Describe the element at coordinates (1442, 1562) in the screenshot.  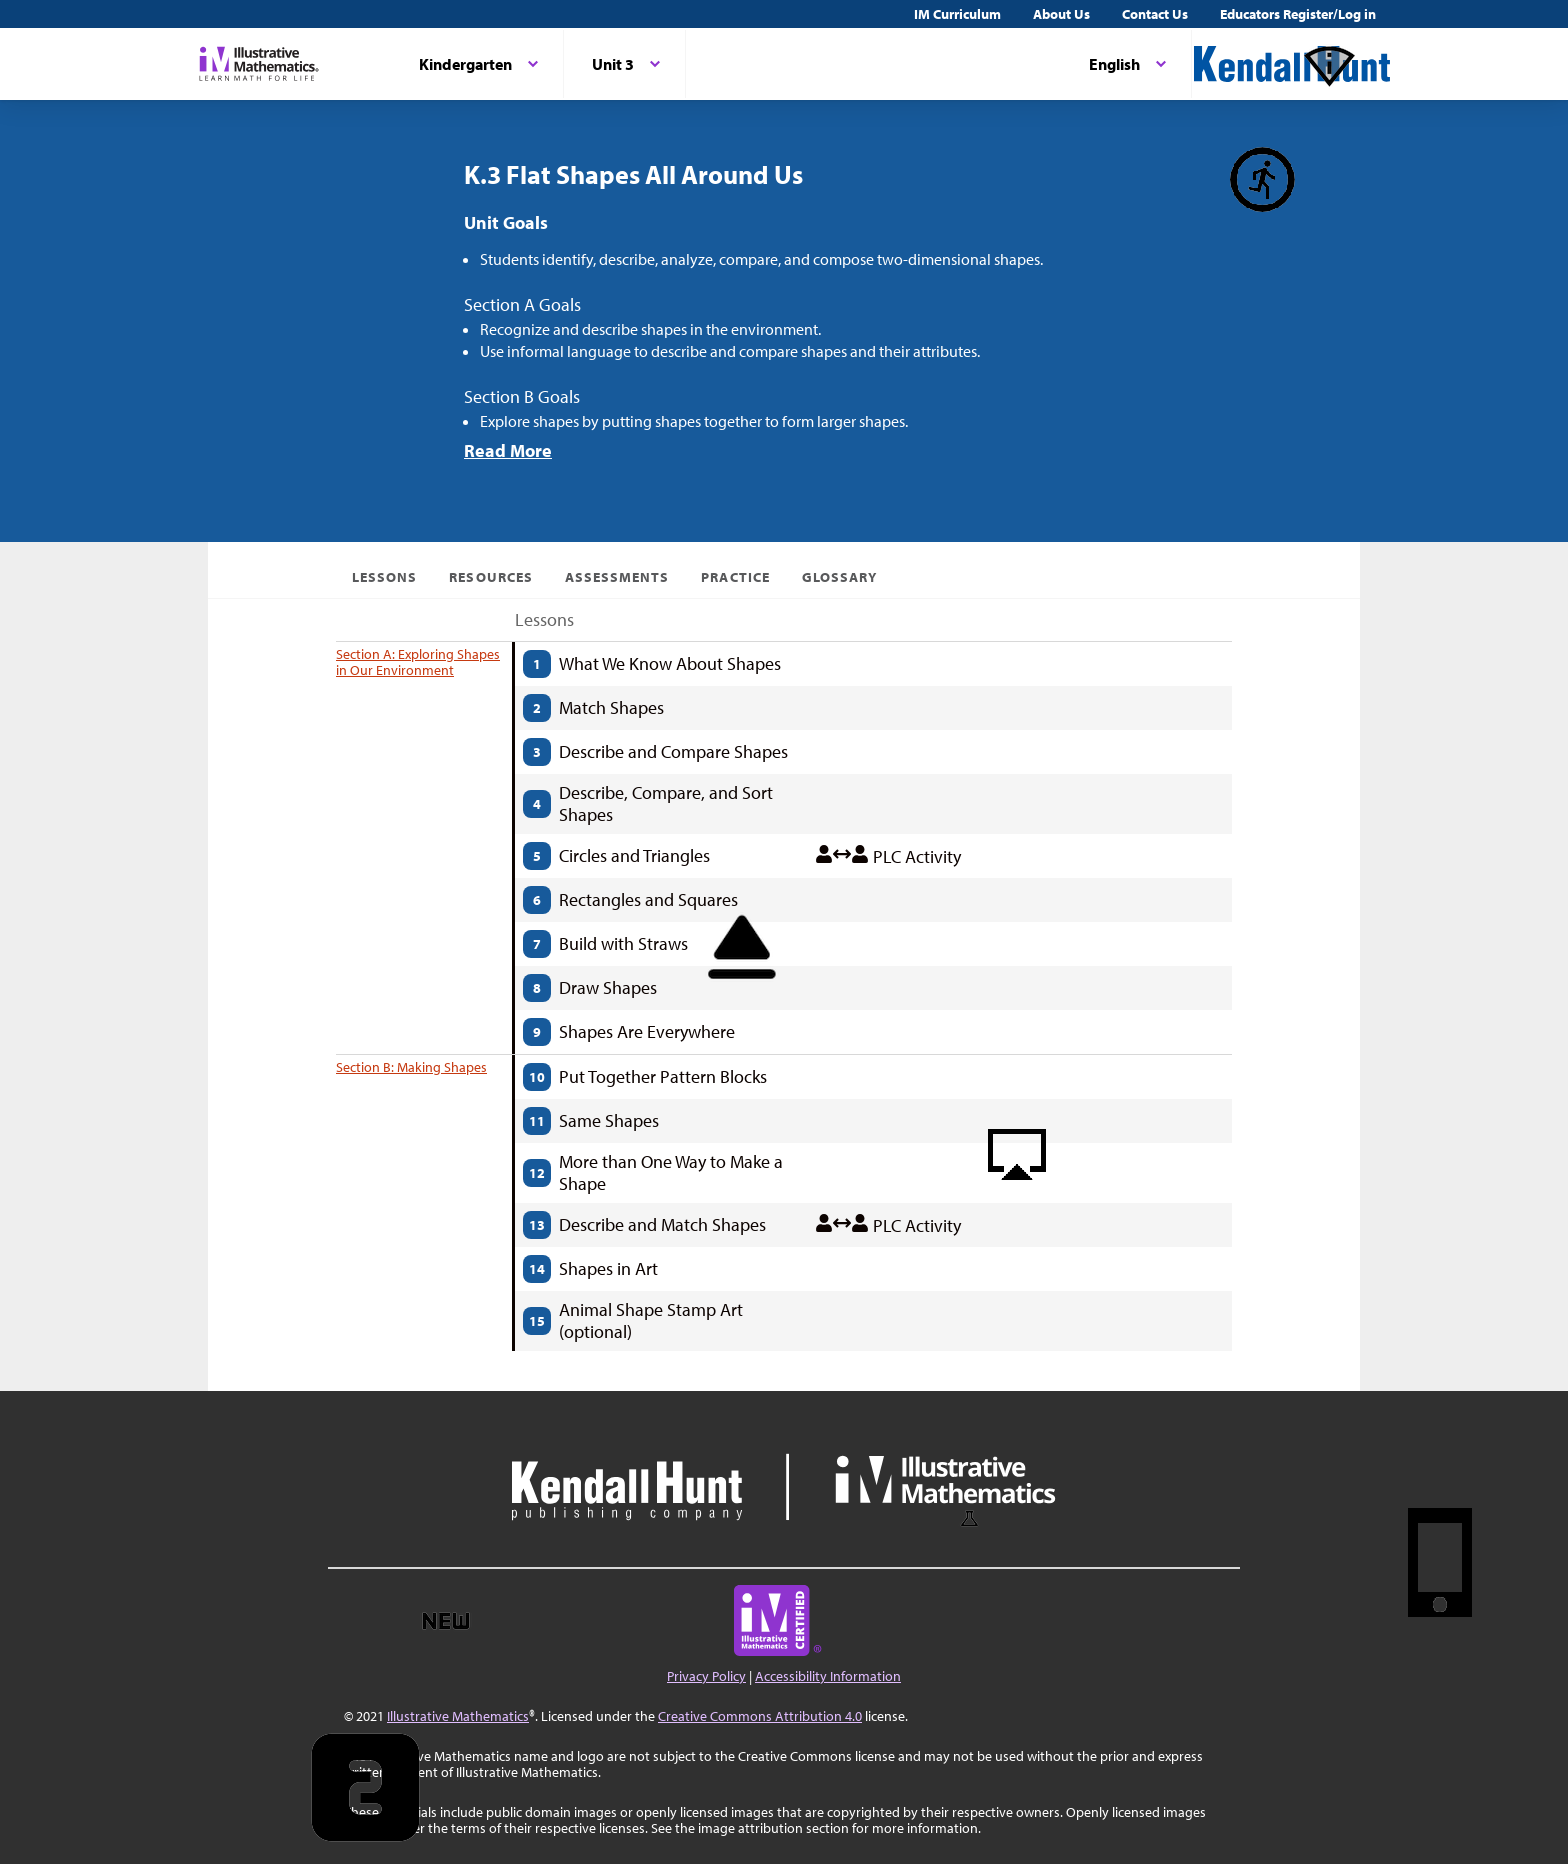
I see `indicates mobile device or smartphone` at that location.